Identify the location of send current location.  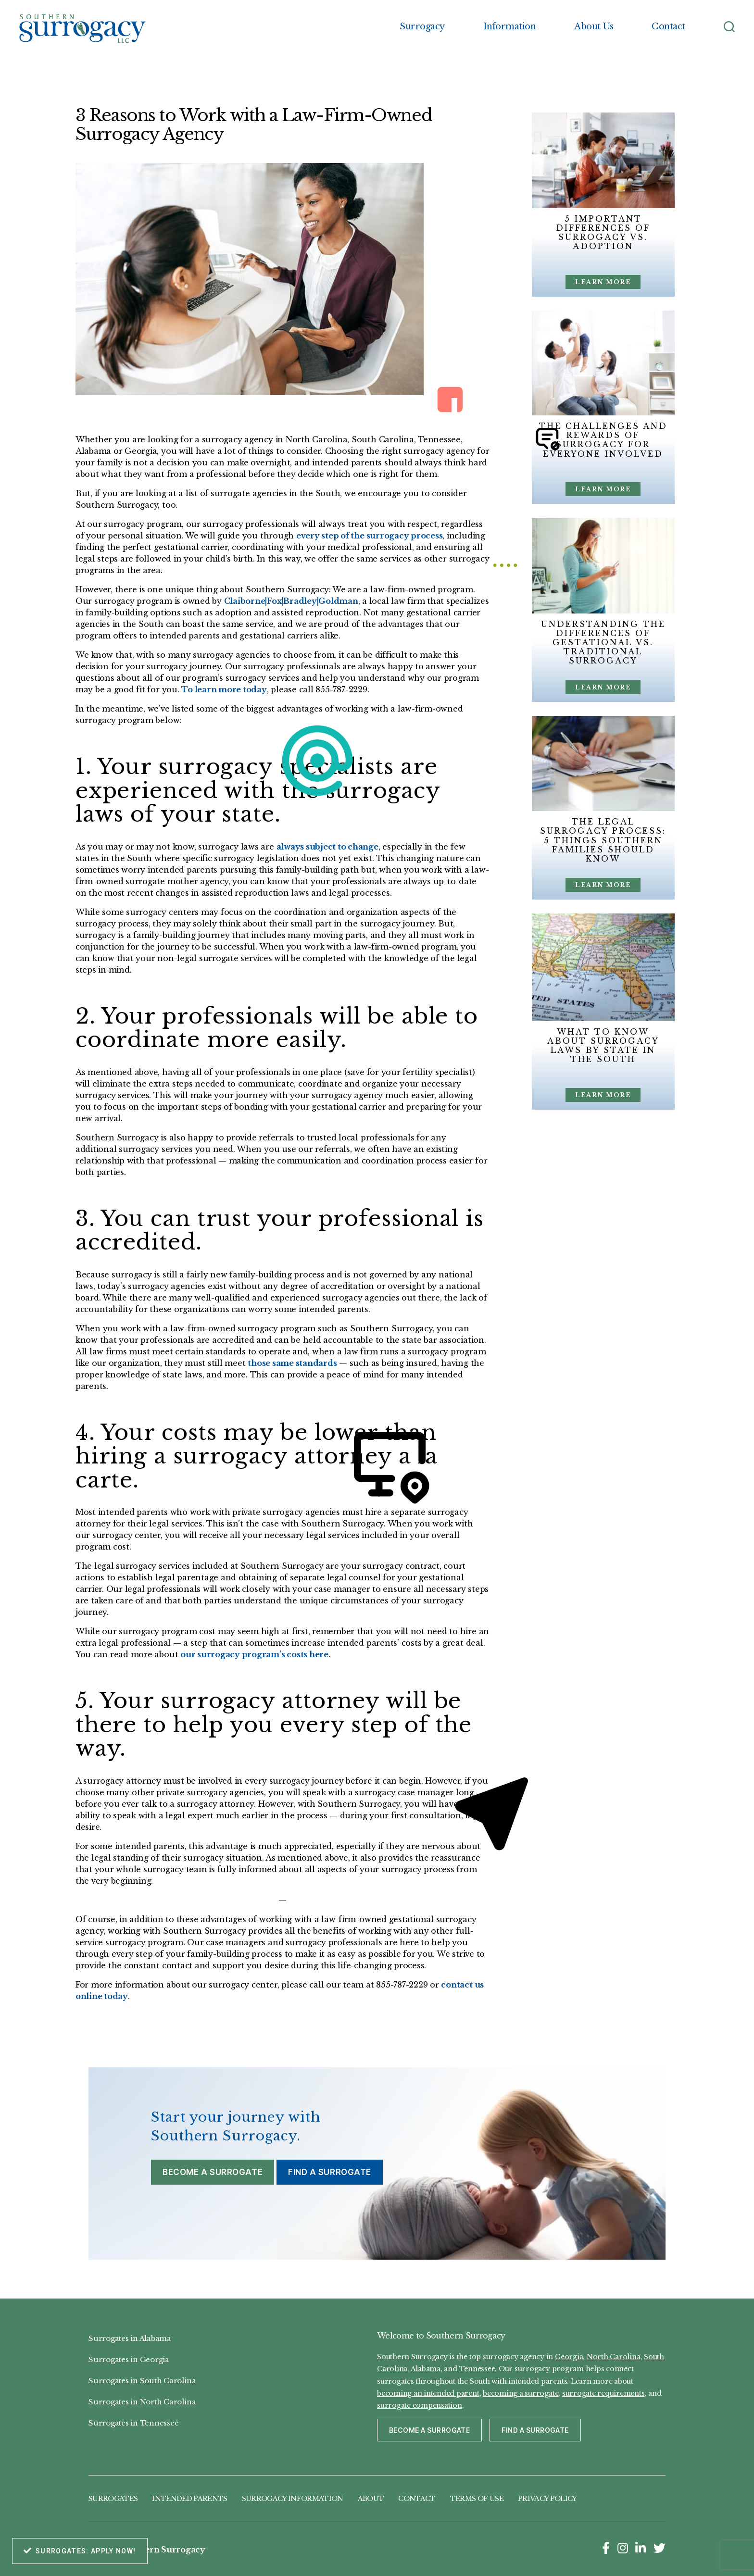
(492, 1813).